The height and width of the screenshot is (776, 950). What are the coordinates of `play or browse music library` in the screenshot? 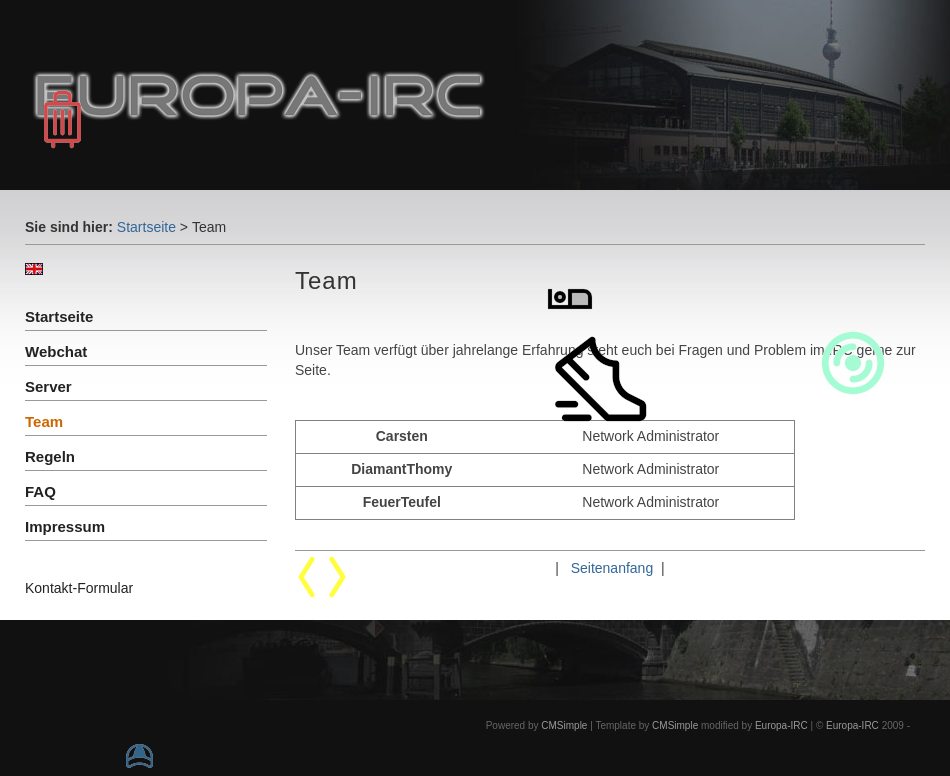 It's located at (853, 363).